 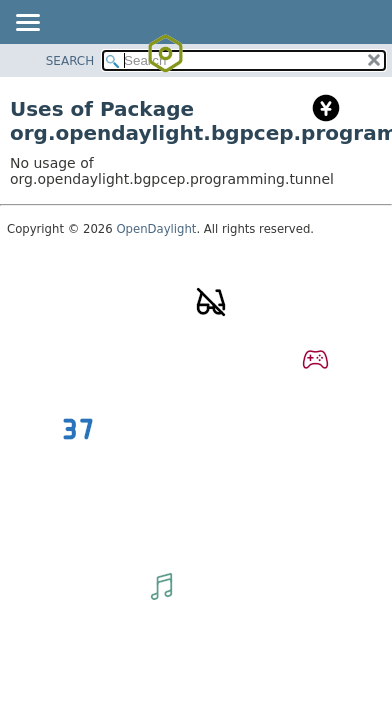 What do you see at coordinates (165, 53) in the screenshot?
I see `access settings or preferences` at bounding box center [165, 53].